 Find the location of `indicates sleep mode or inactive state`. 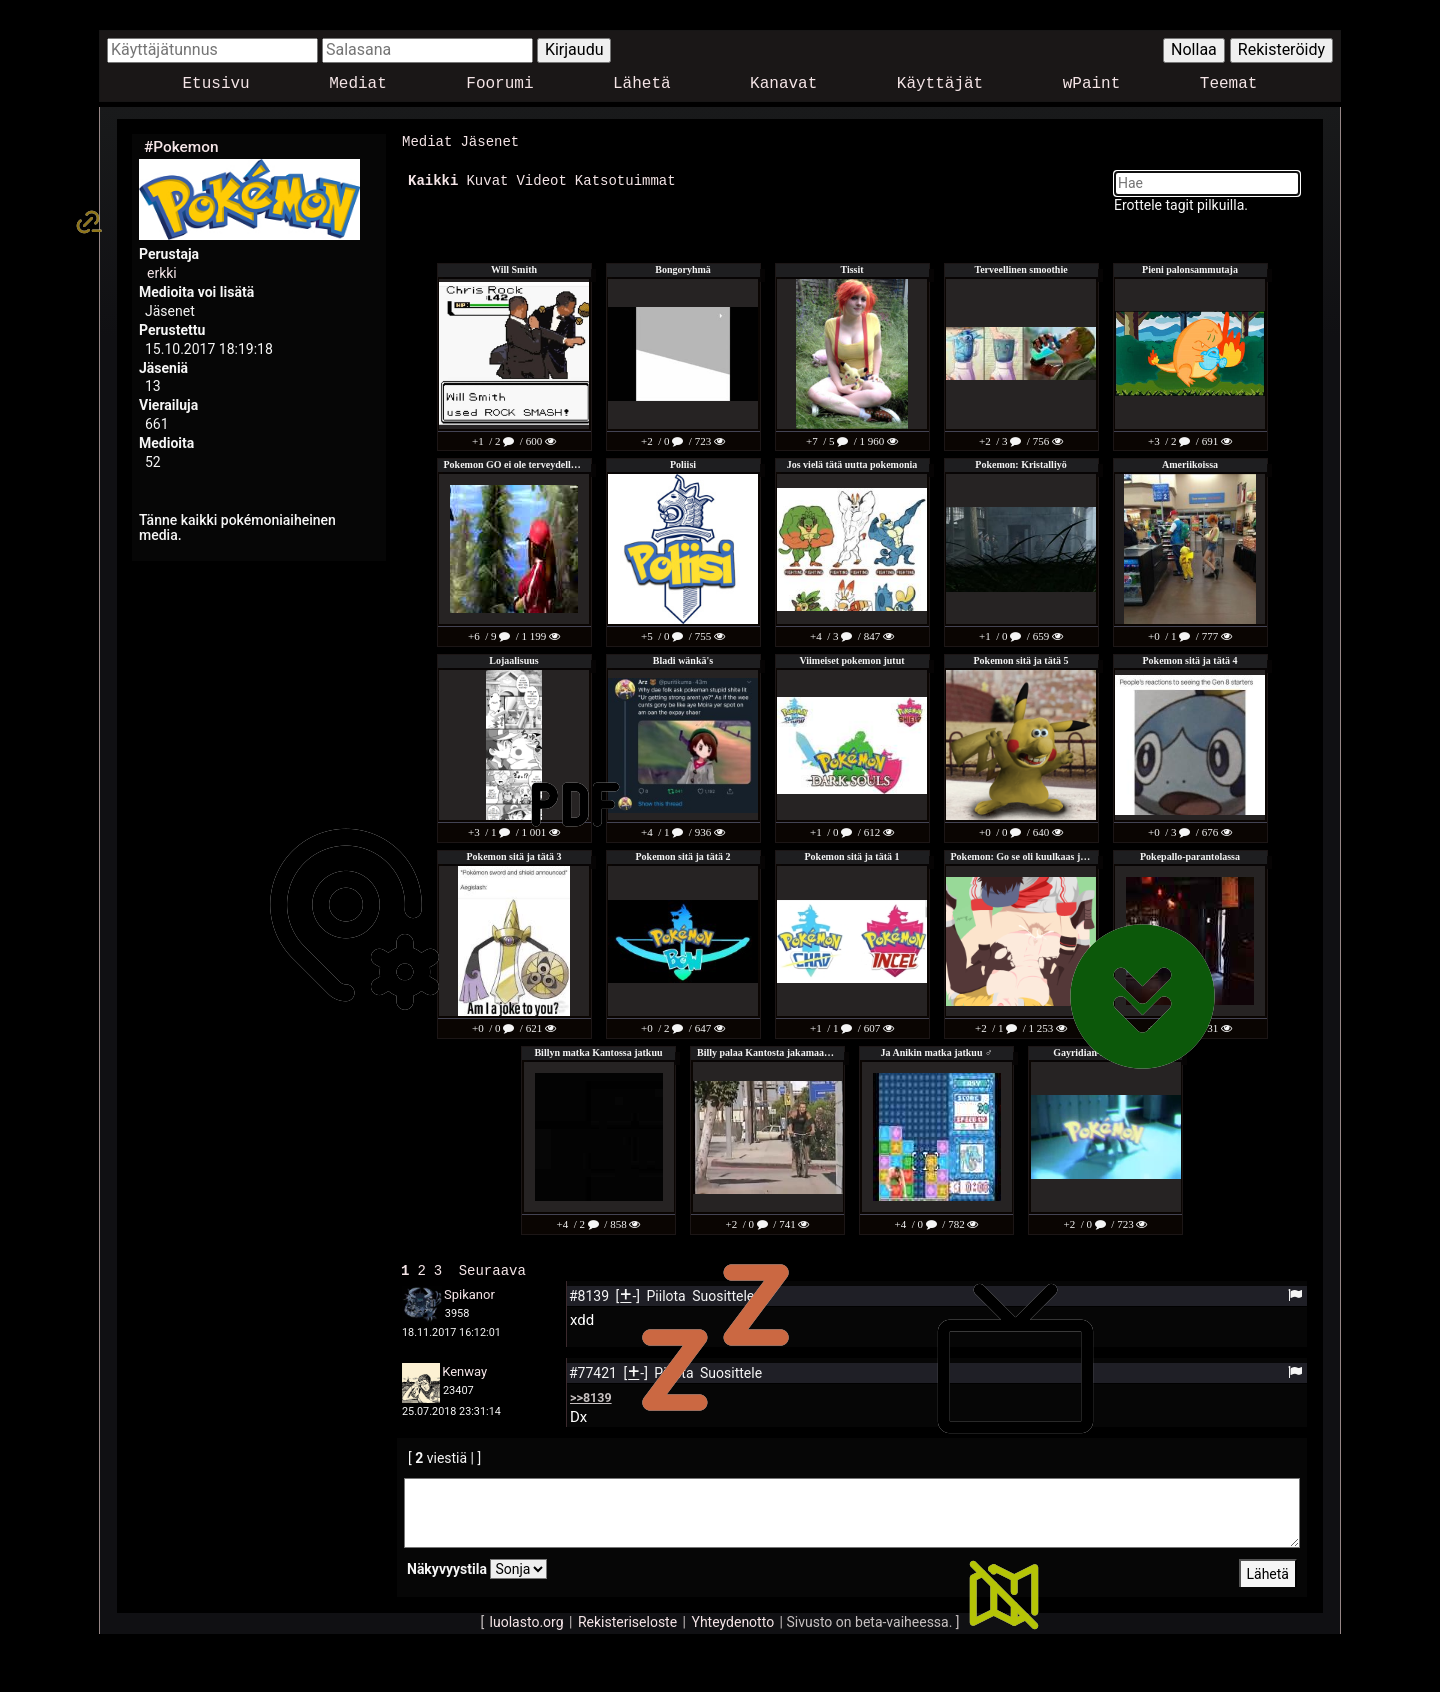

indicates sleep mode or inactive state is located at coordinates (715, 1337).